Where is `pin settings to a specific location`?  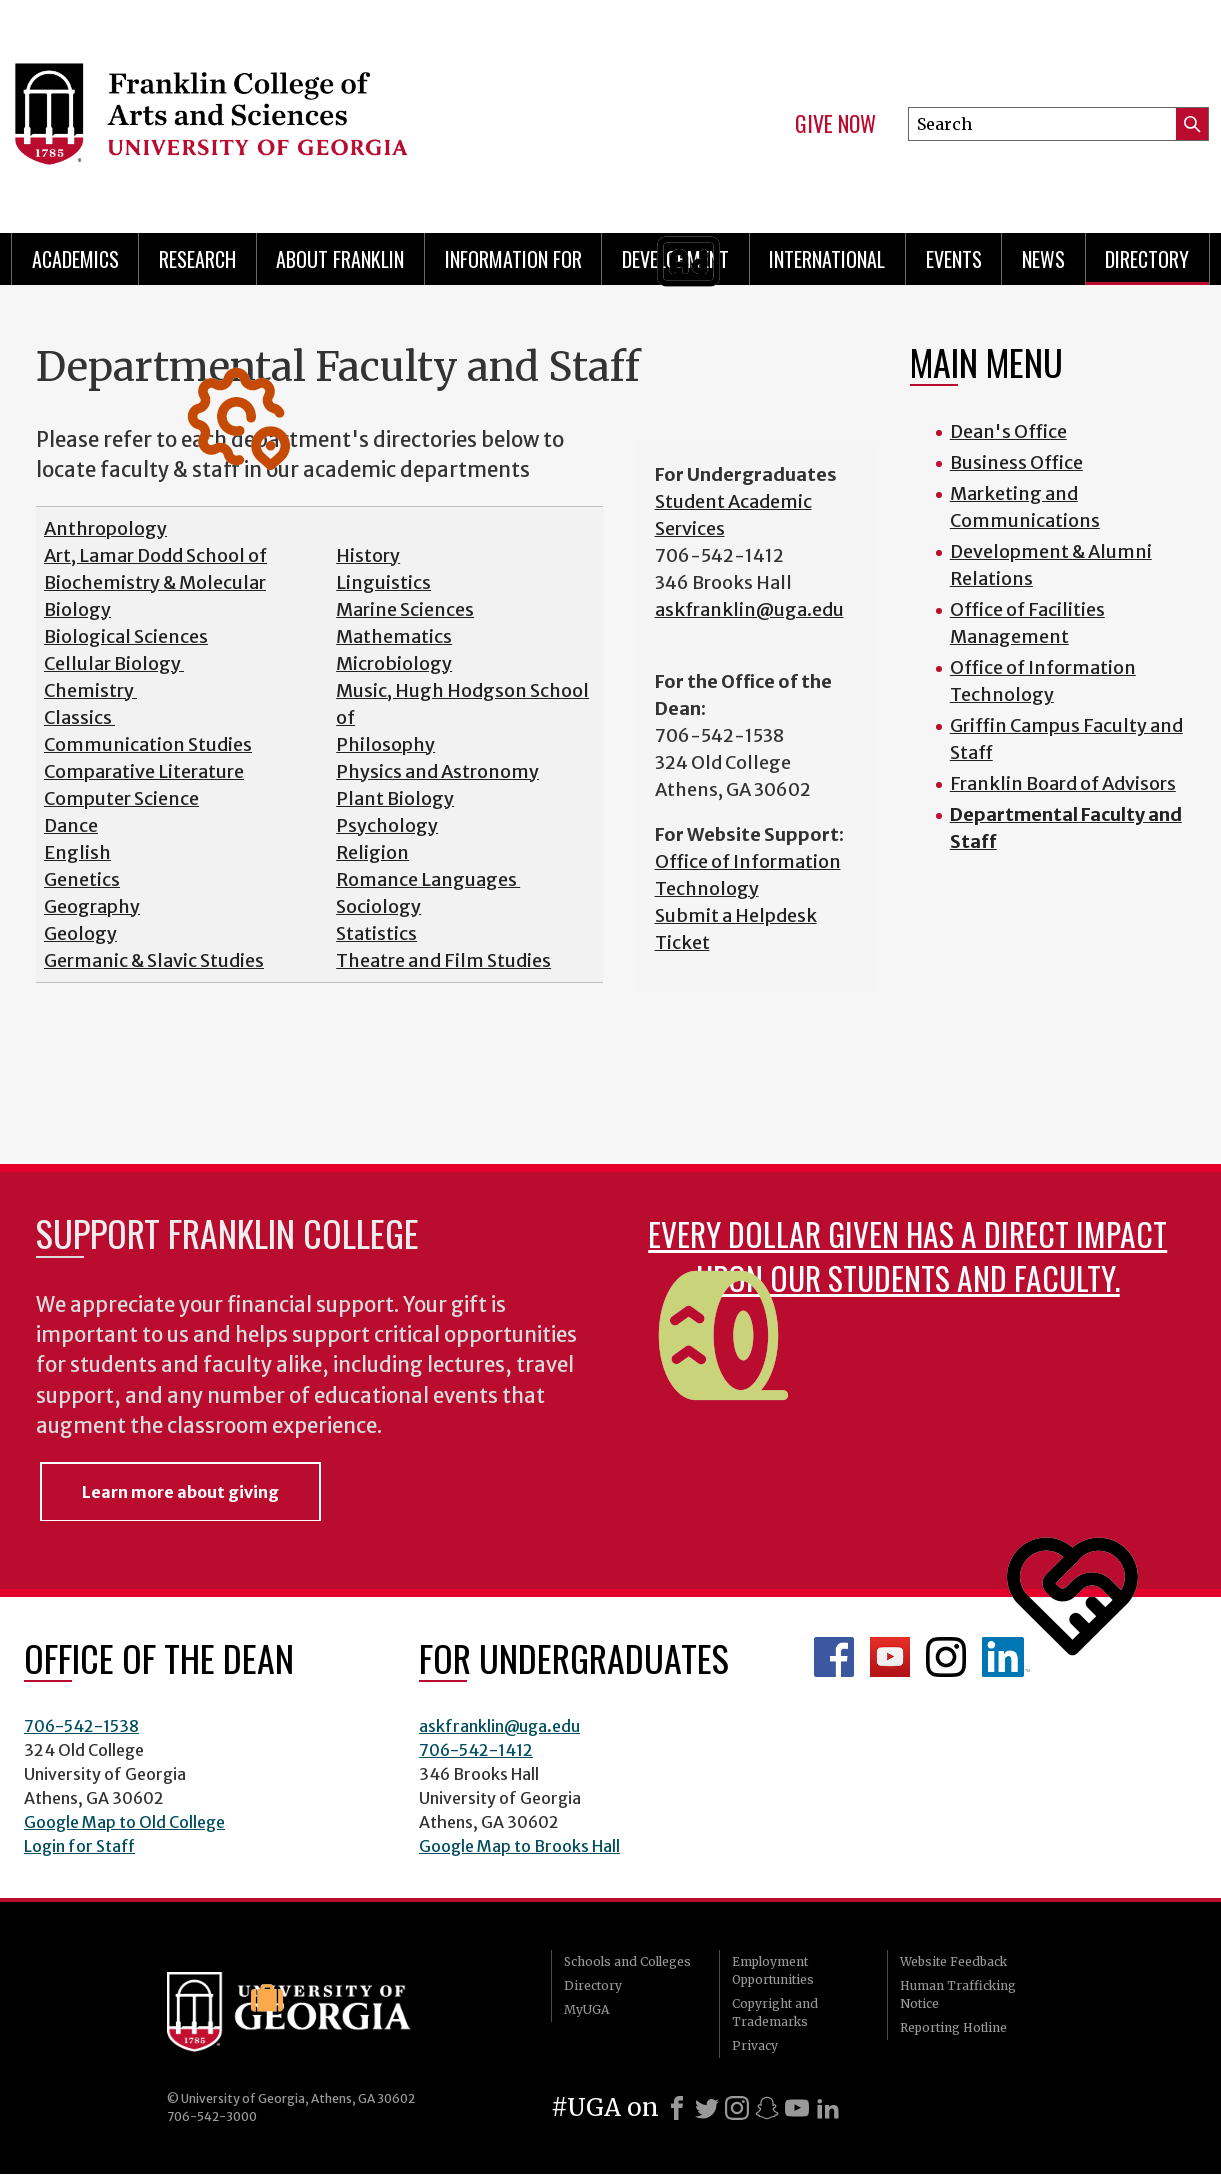
pin settings to a specific location is located at coordinates (236, 416).